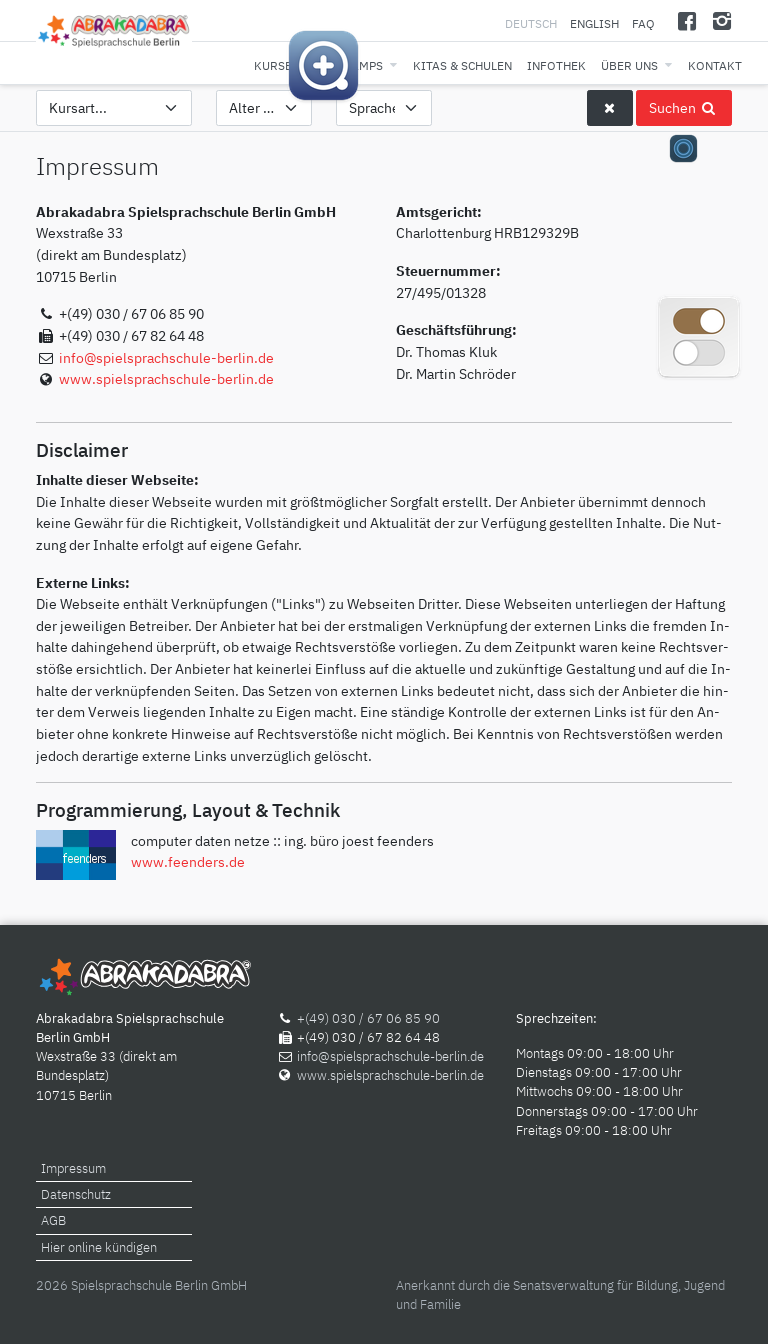 The height and width of the screenshot is (1344, 768). Describe the element at coordinates (699, 337) in the screenshot. I see `open system tweaks or settings customization` at that location.